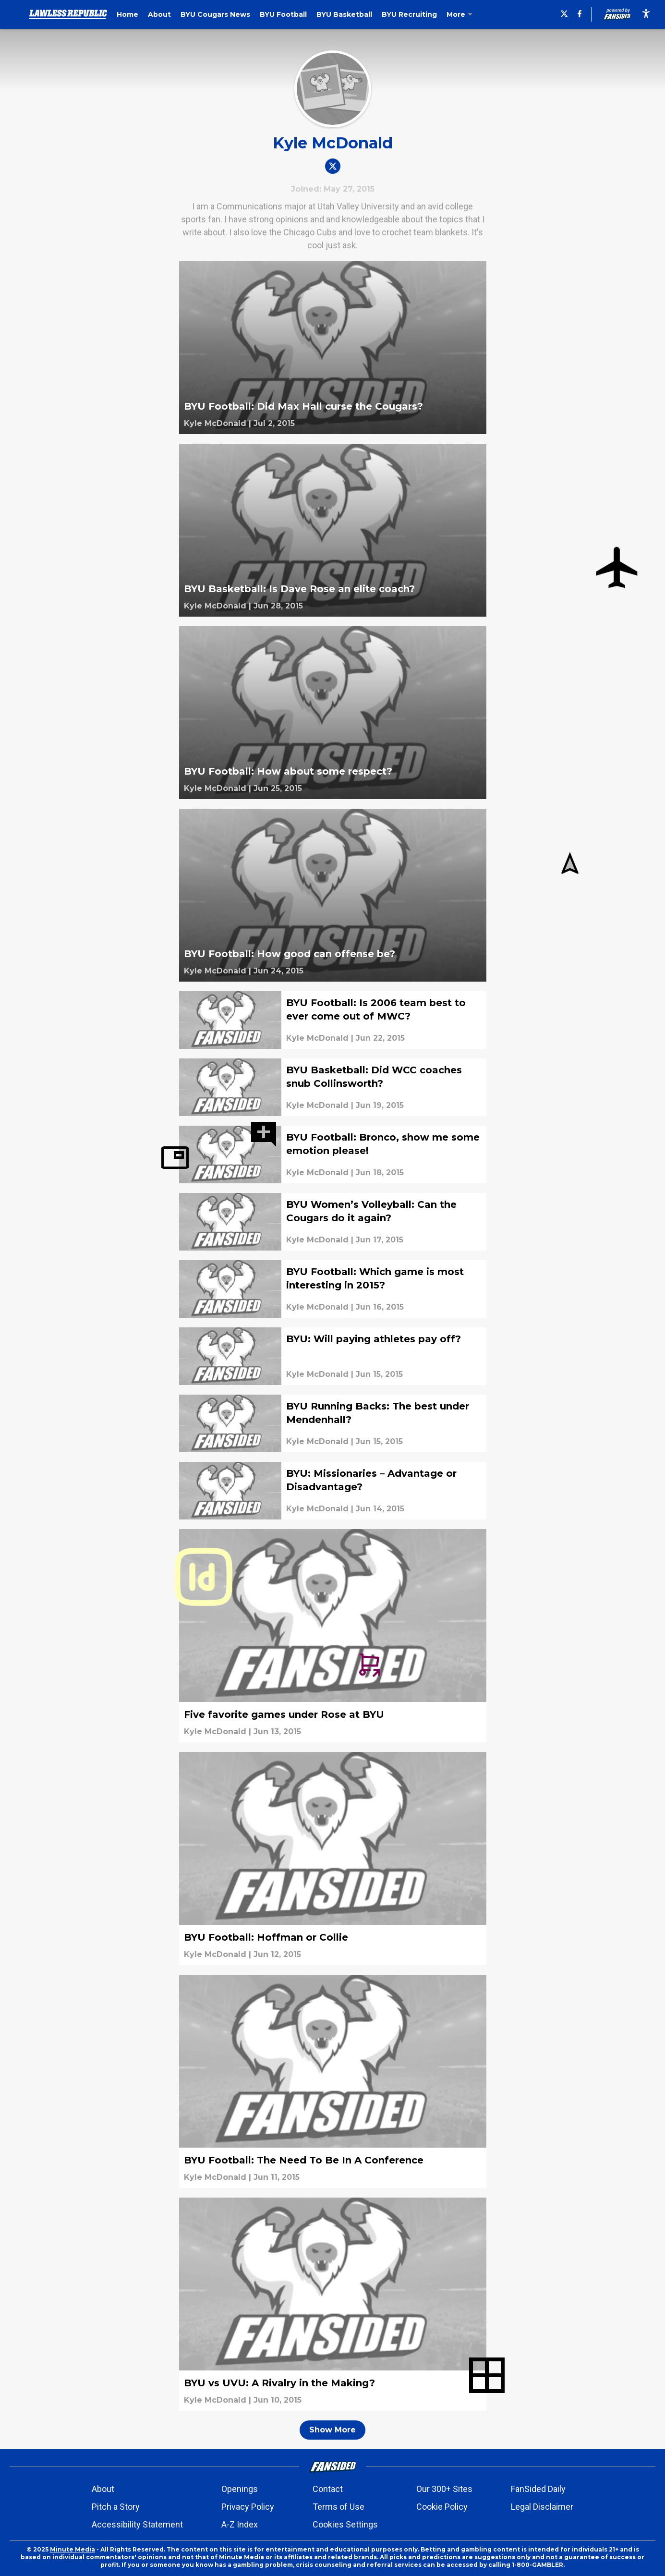 This screenshot has width=665, height=2576. I want to click on start navigation to destination, so click(570, 863).